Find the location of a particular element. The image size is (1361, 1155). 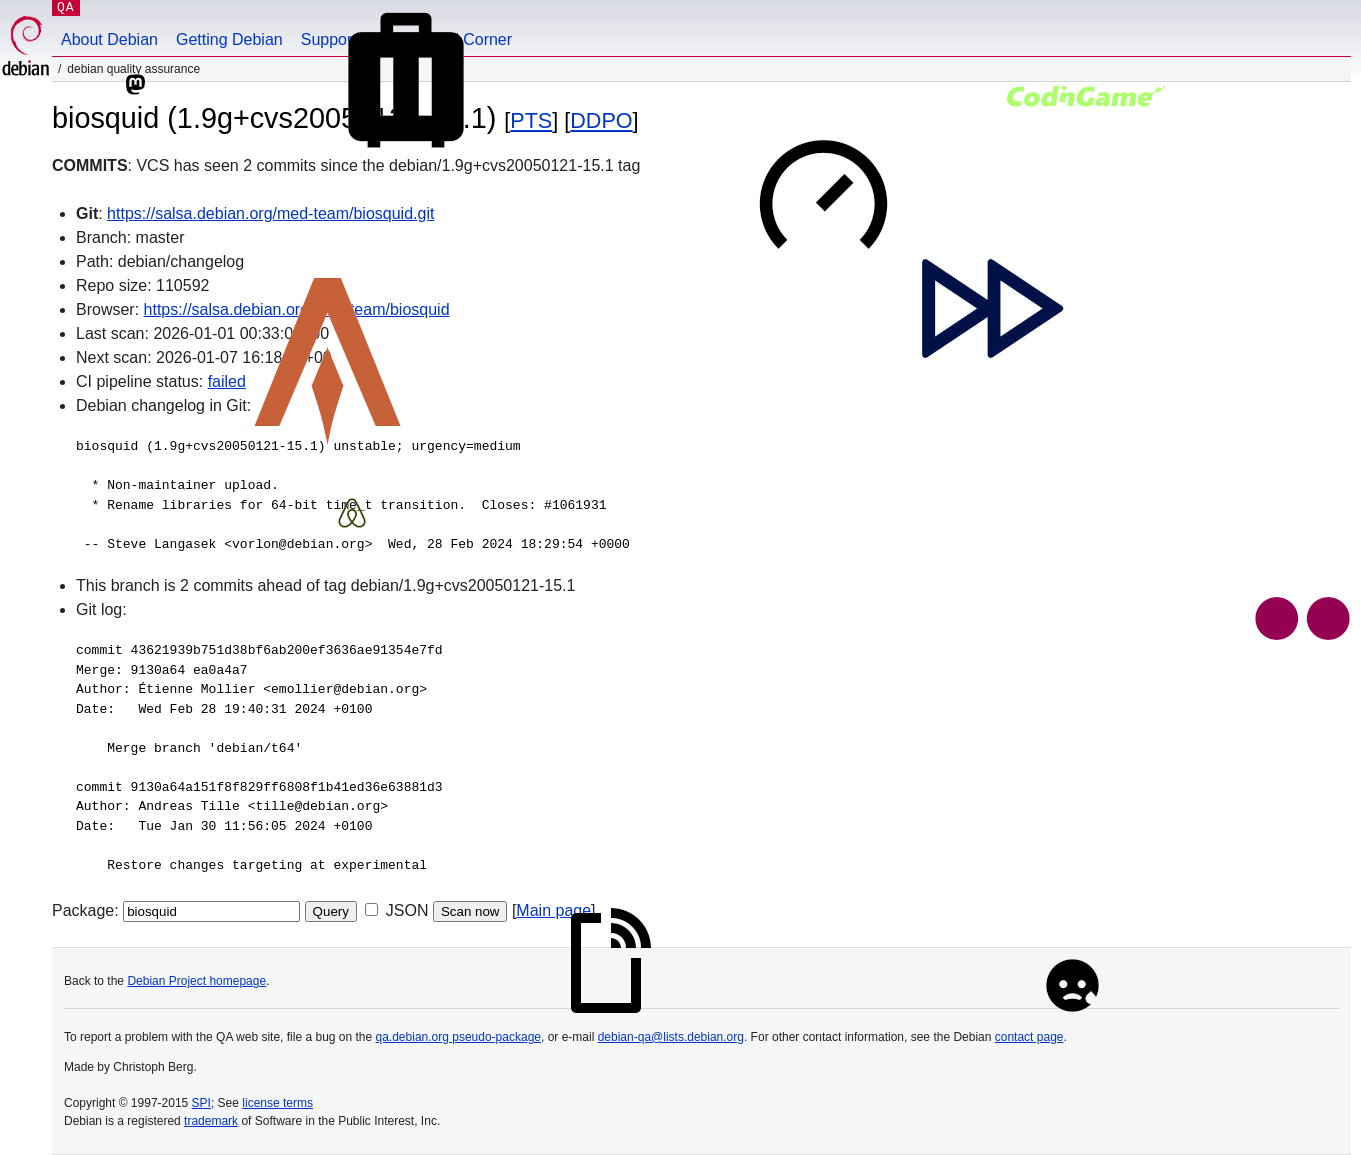

open Flickr app is located at coordinates (1302, 618).